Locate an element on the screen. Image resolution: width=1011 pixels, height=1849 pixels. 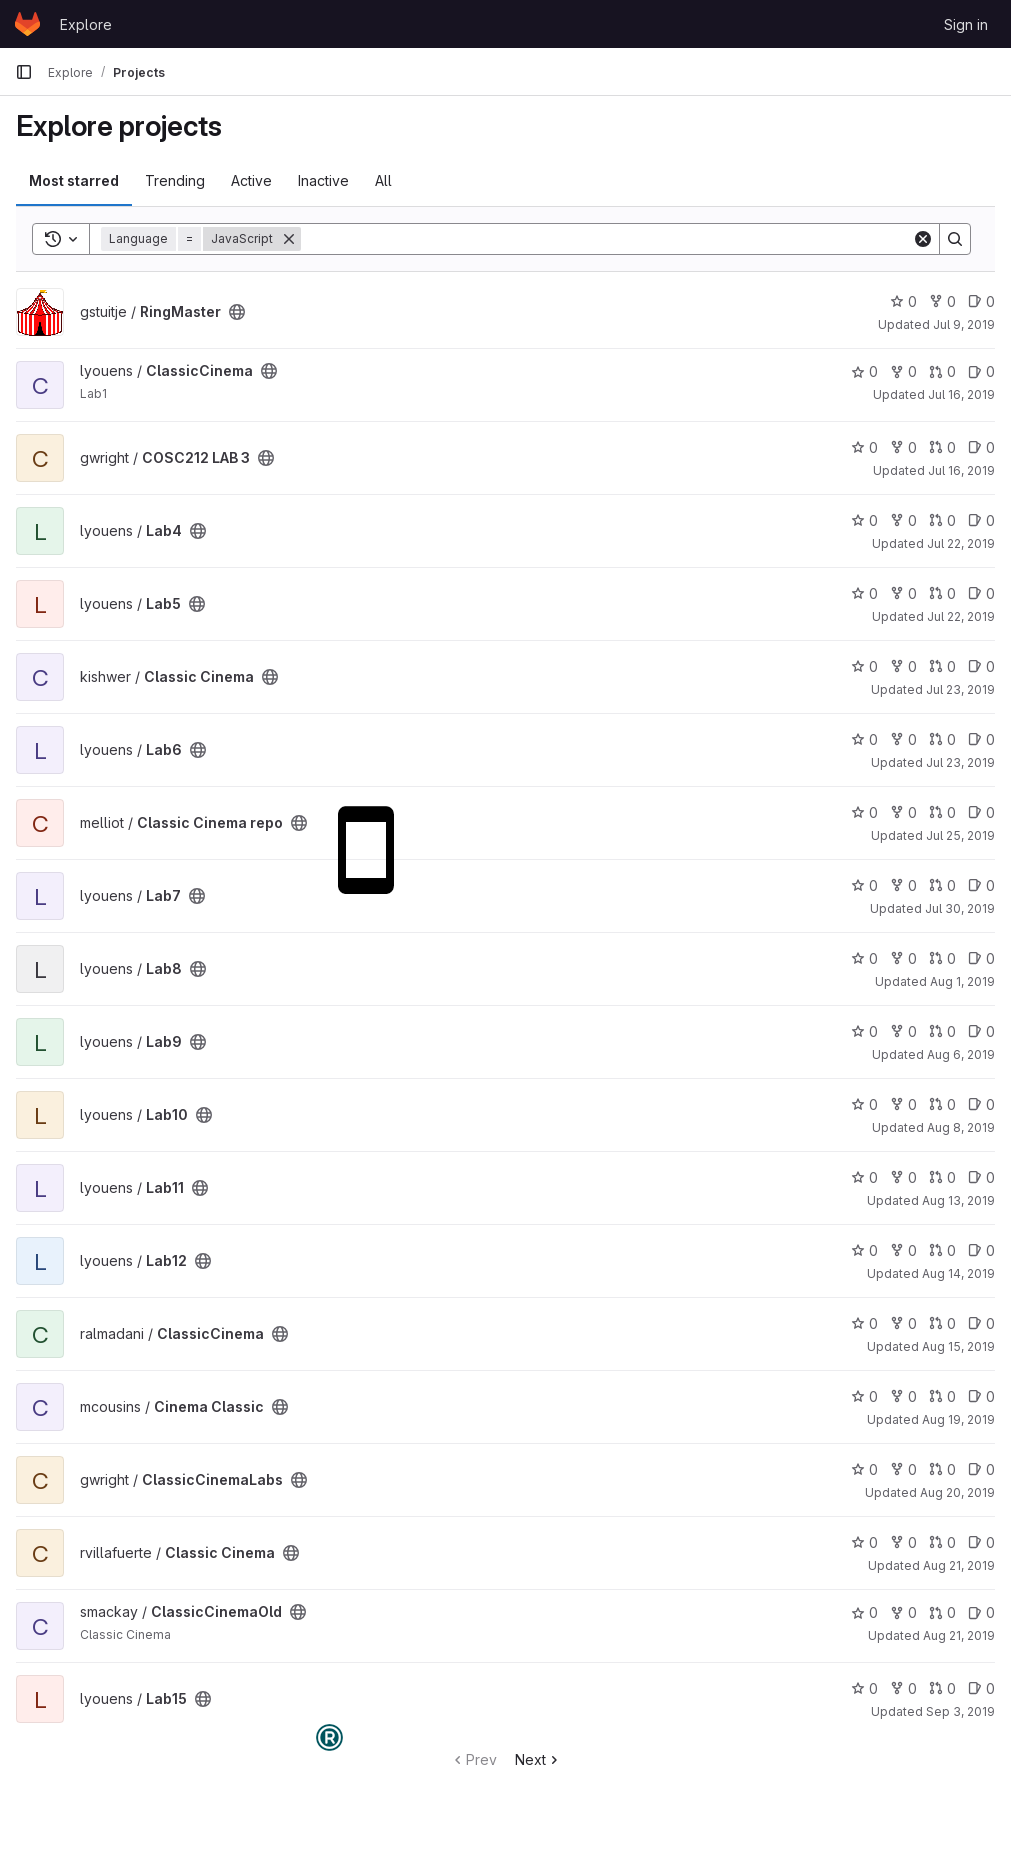
view on mobile device is located at coordinates (366, 850).